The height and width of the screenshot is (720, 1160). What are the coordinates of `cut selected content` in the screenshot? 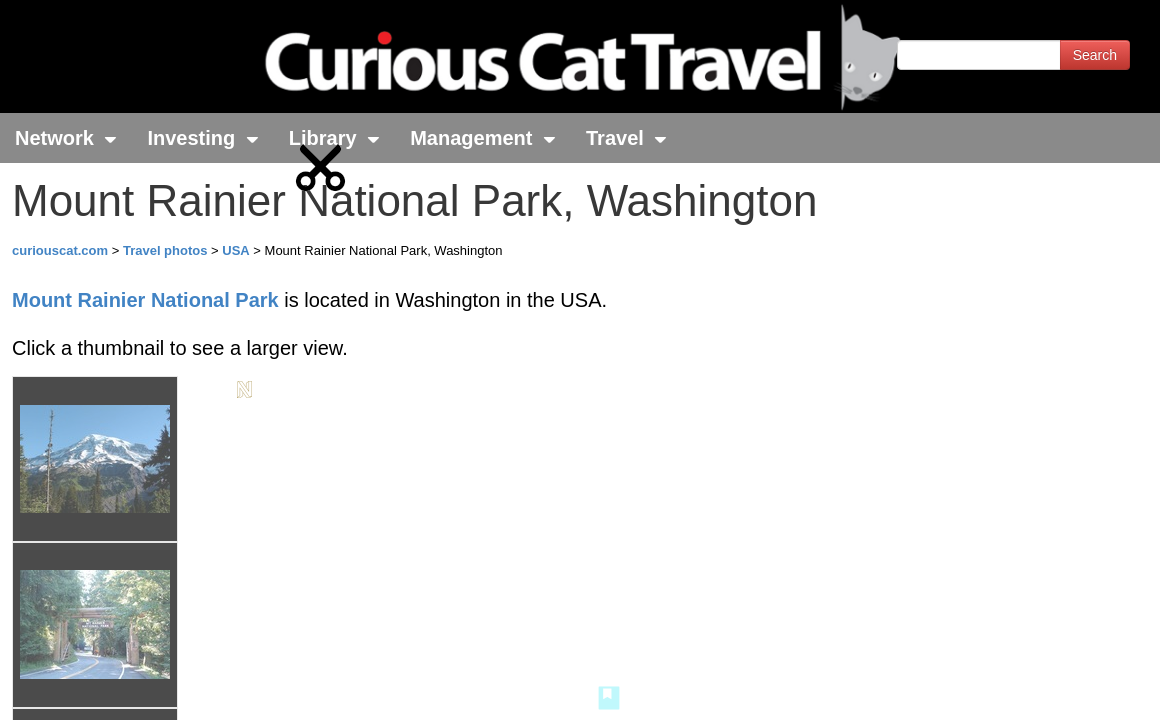 It's located at (320, 166).